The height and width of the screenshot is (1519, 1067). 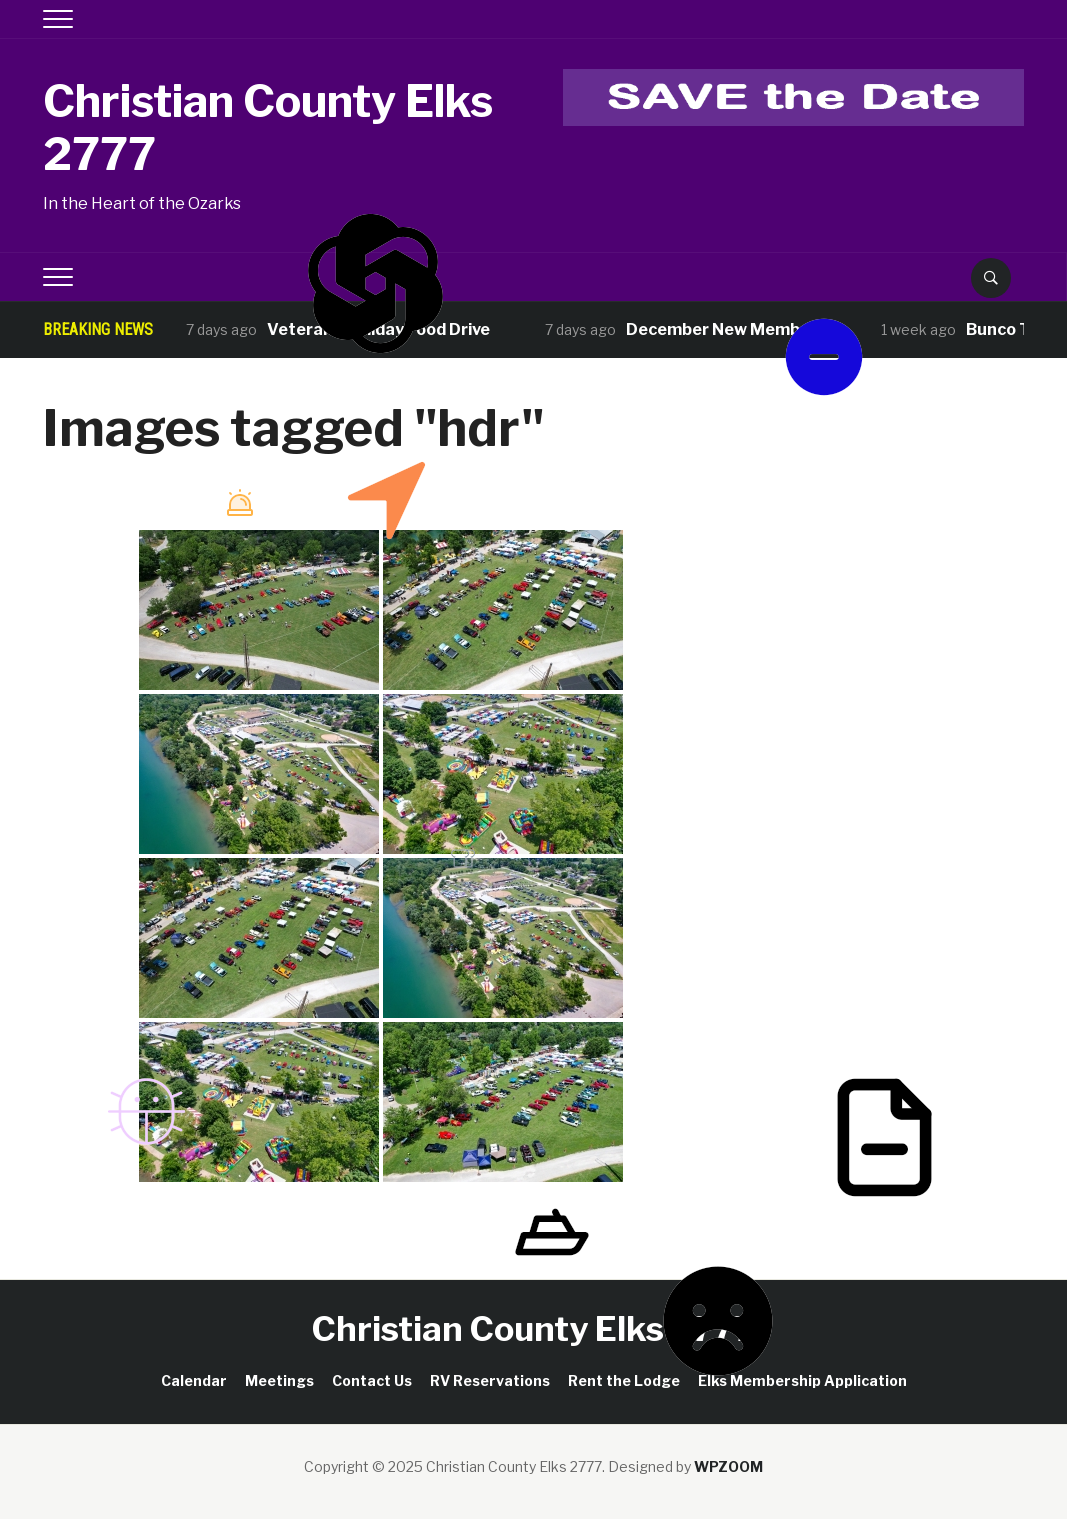 What do you see at coordinates (552, 1232) in the screenshot?
I see `select ferry as transportation option` at bounding box center [552, 1232].